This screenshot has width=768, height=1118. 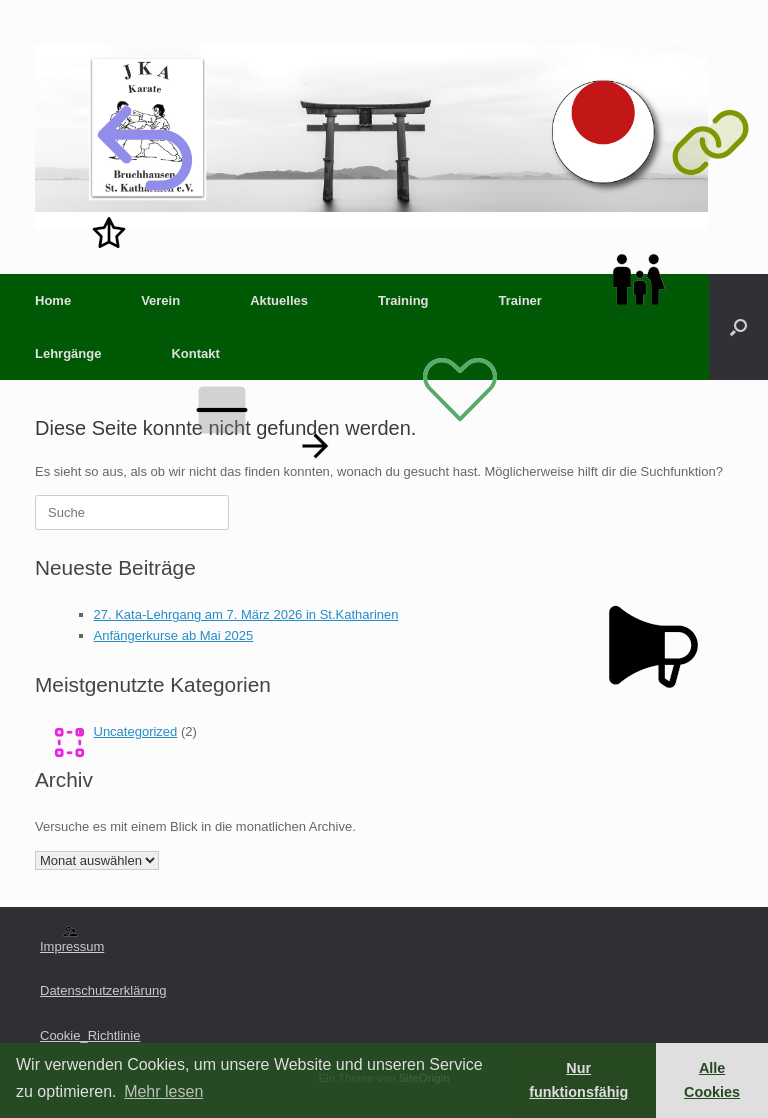 I want to click on copy or share a link, so click(x=710, y=142).